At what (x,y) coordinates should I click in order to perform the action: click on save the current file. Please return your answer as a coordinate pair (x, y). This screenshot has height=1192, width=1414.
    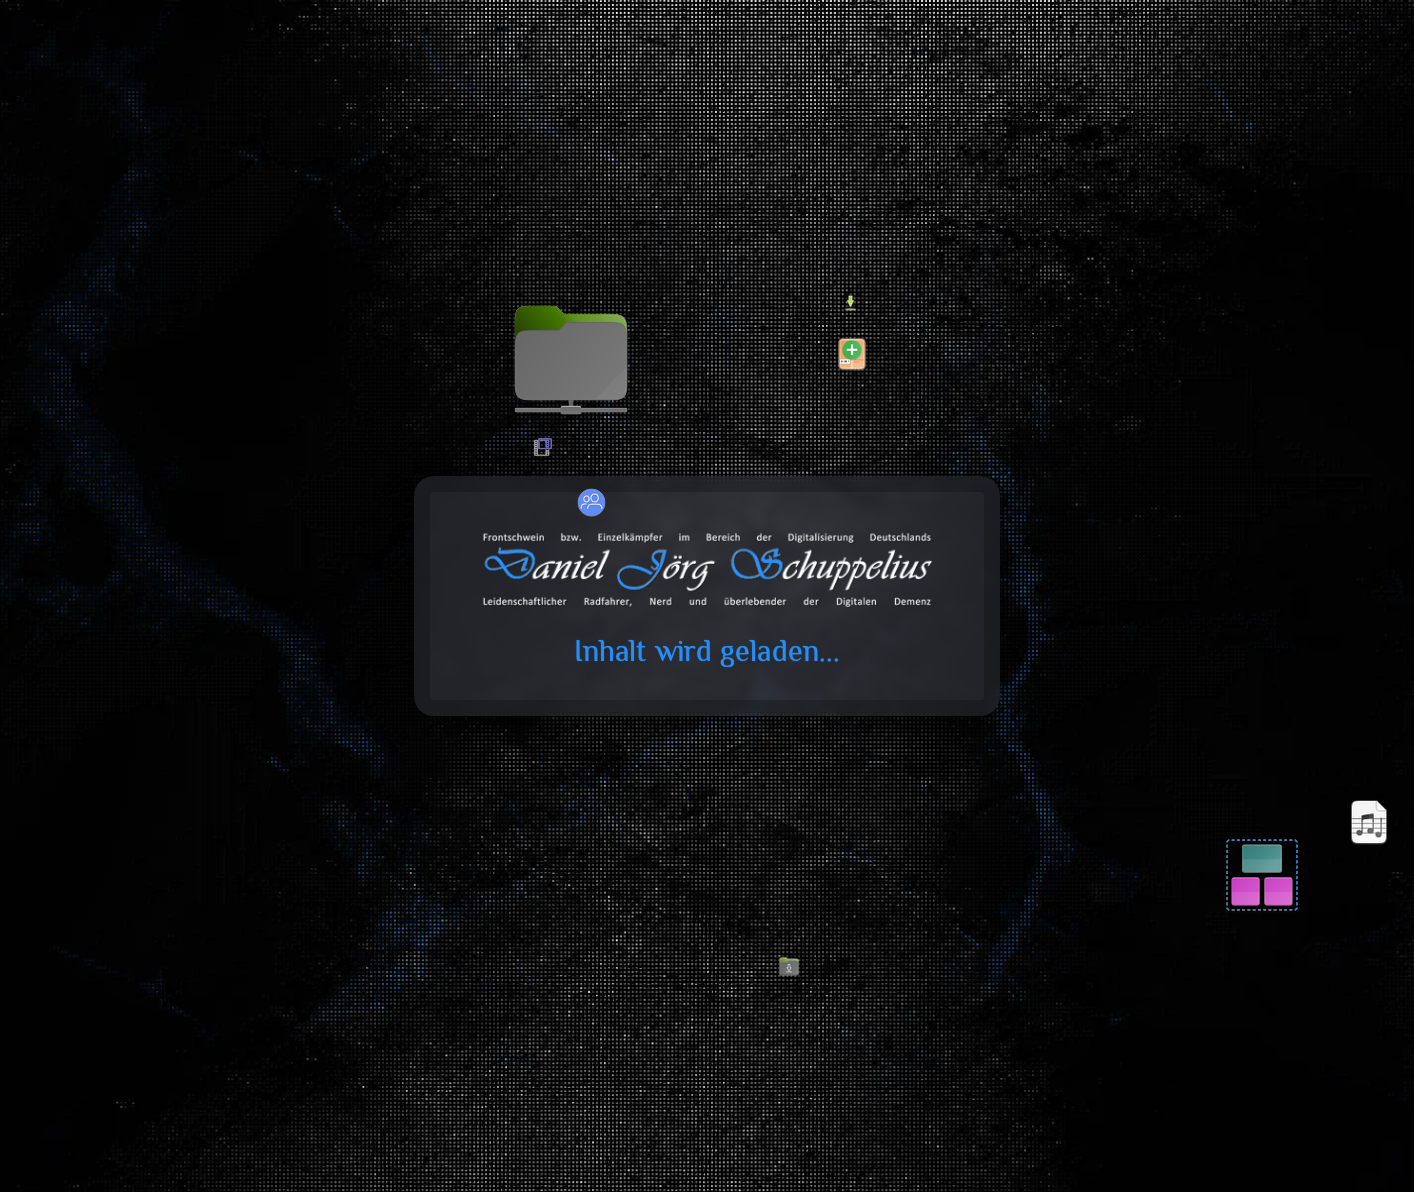
    Looking at the image, I should click on (850, 301).